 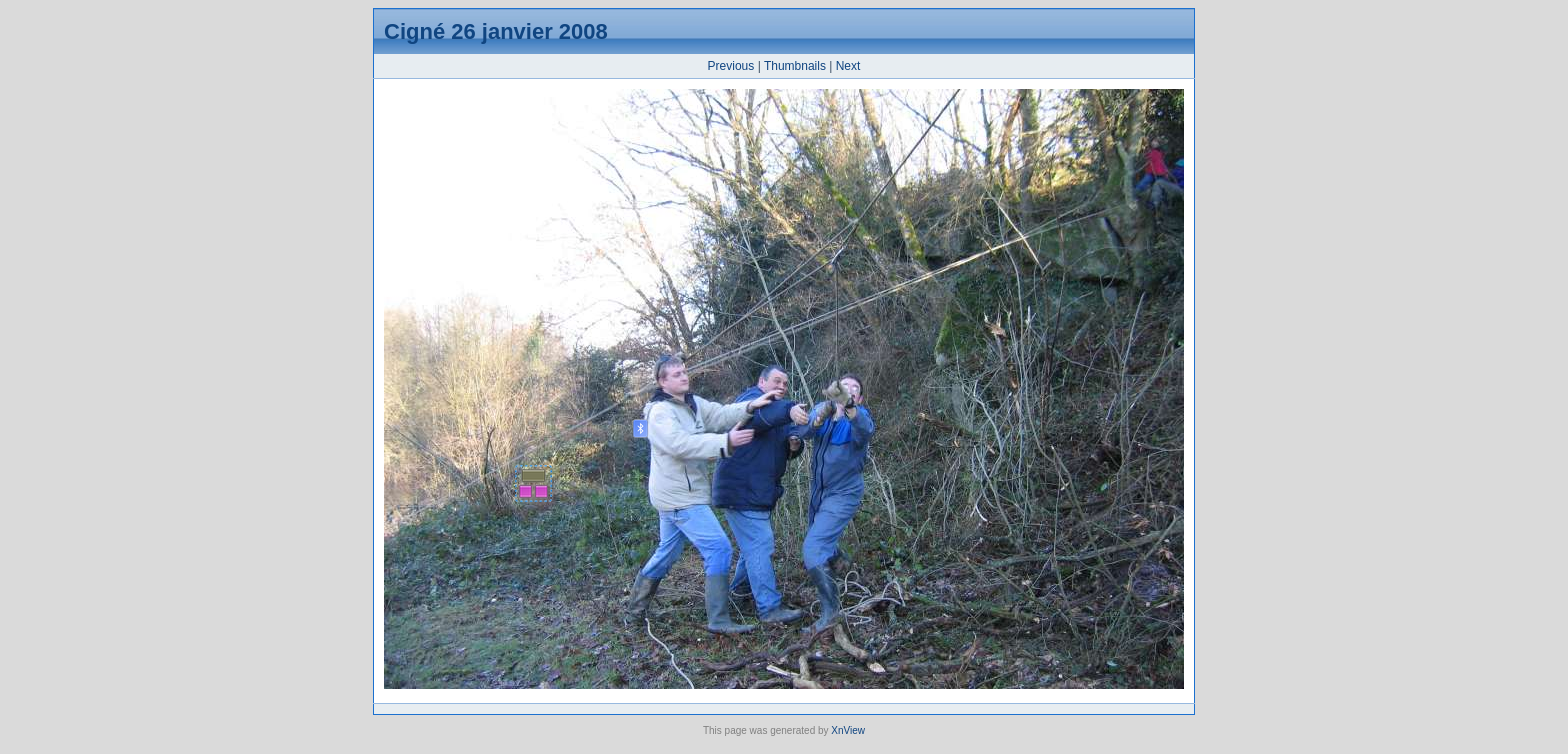 What do you see at coordinates (640, 428) in the screenshot?
I see `indicates bluetooth is currently active` at bounding box center [640, 428].